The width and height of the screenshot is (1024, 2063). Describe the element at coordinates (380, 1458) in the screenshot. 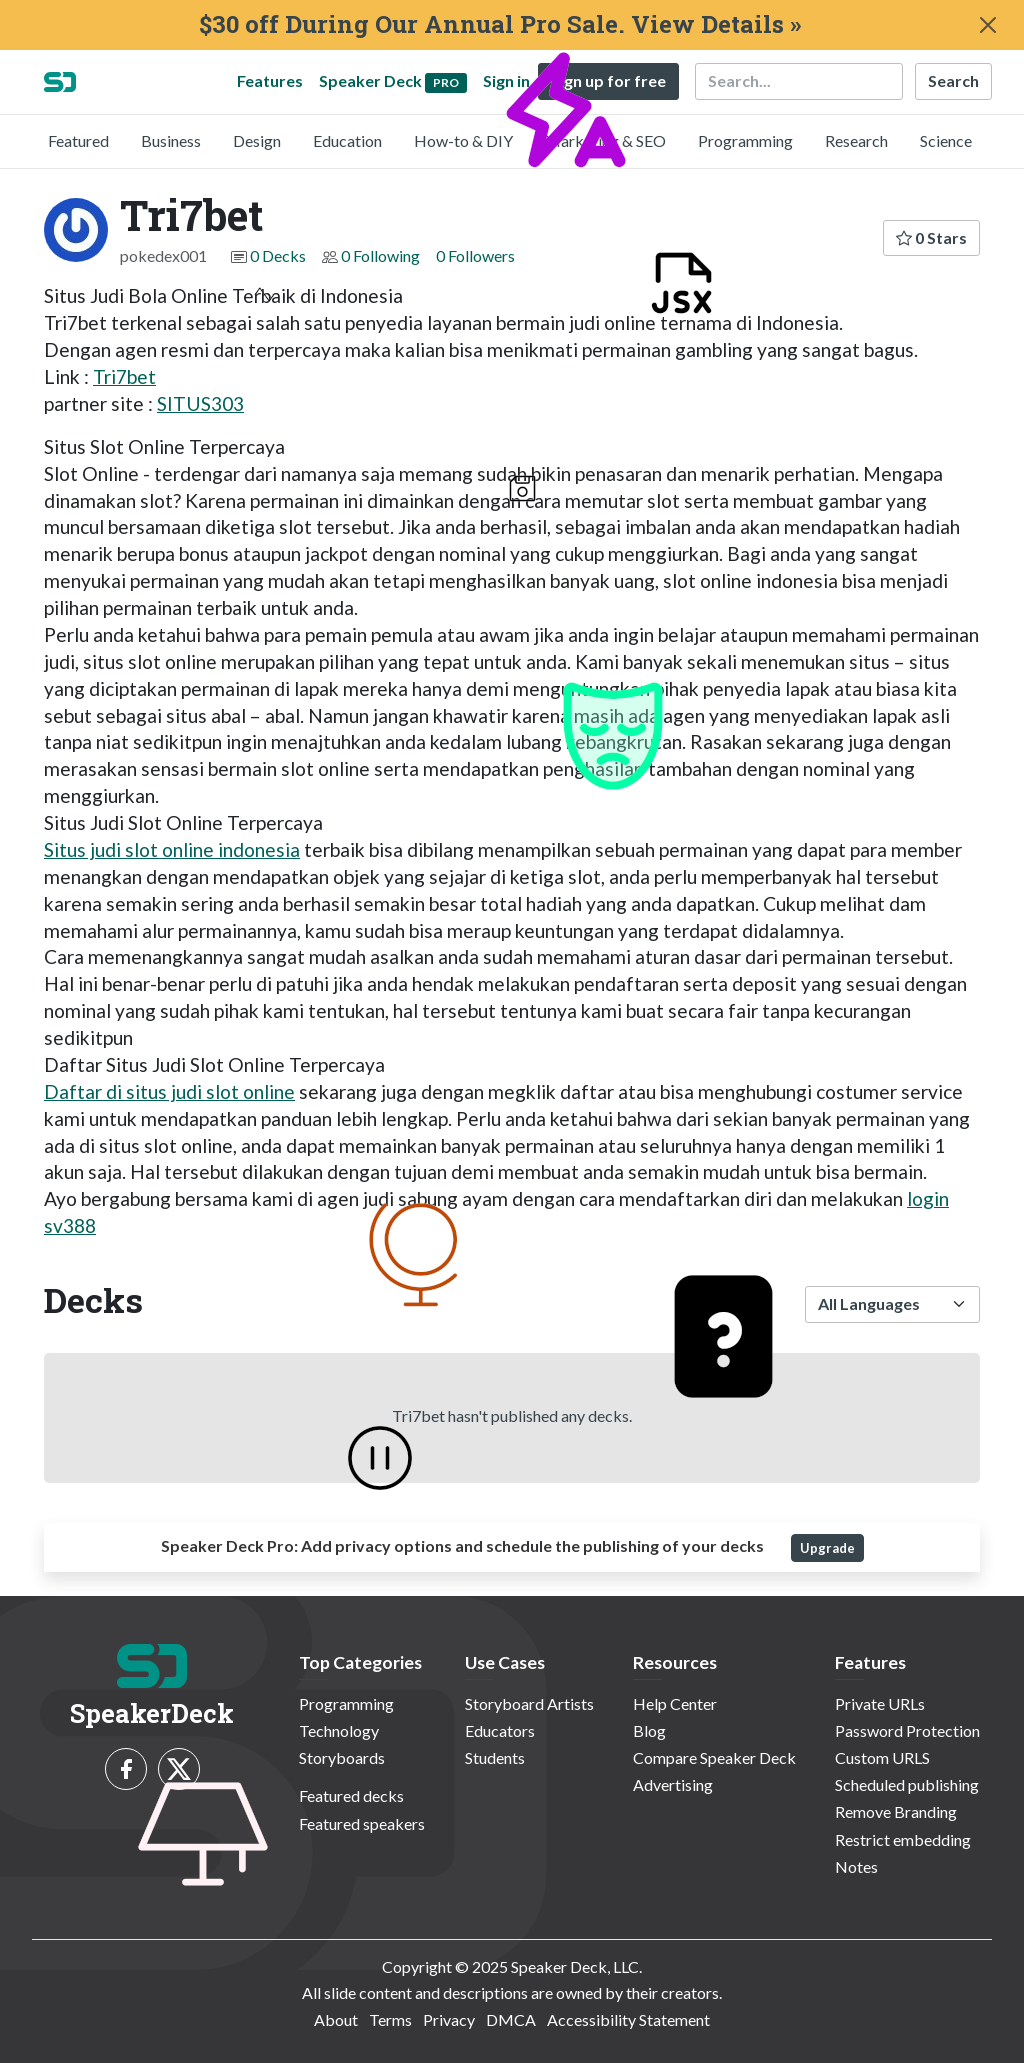

I see `pause media playback` at that location.